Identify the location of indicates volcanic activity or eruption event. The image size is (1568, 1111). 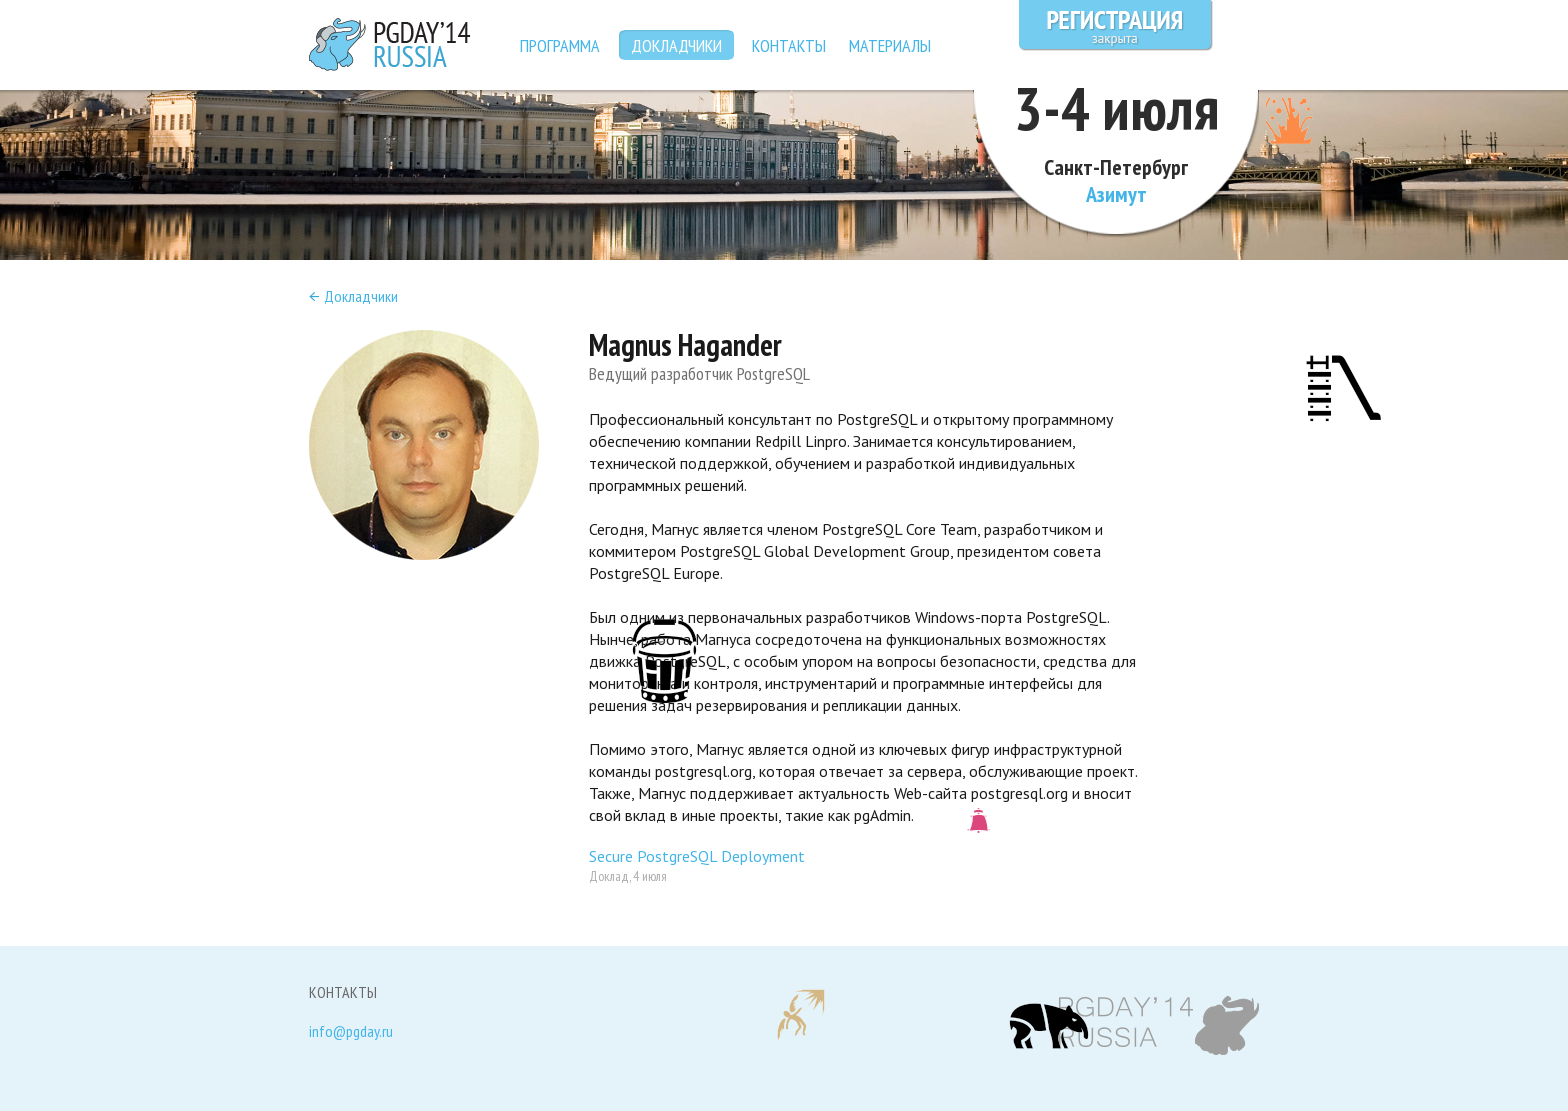
(1289, 121).